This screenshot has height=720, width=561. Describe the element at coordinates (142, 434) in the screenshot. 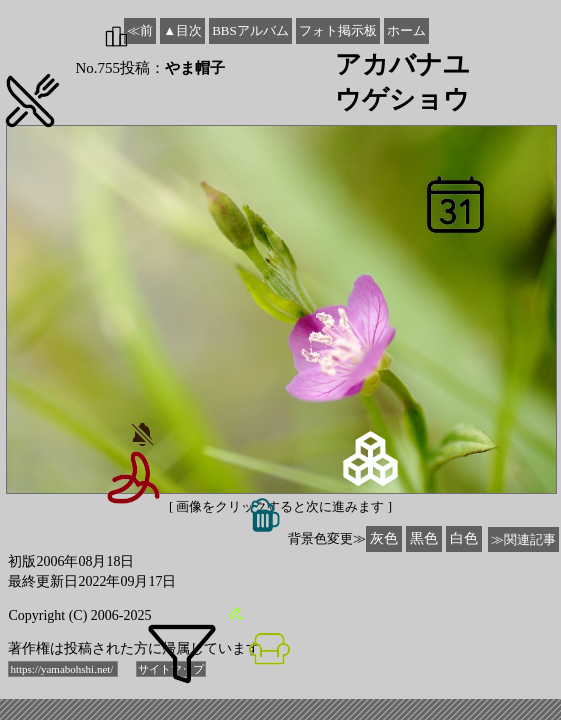

I see `mute notifications` at that location.